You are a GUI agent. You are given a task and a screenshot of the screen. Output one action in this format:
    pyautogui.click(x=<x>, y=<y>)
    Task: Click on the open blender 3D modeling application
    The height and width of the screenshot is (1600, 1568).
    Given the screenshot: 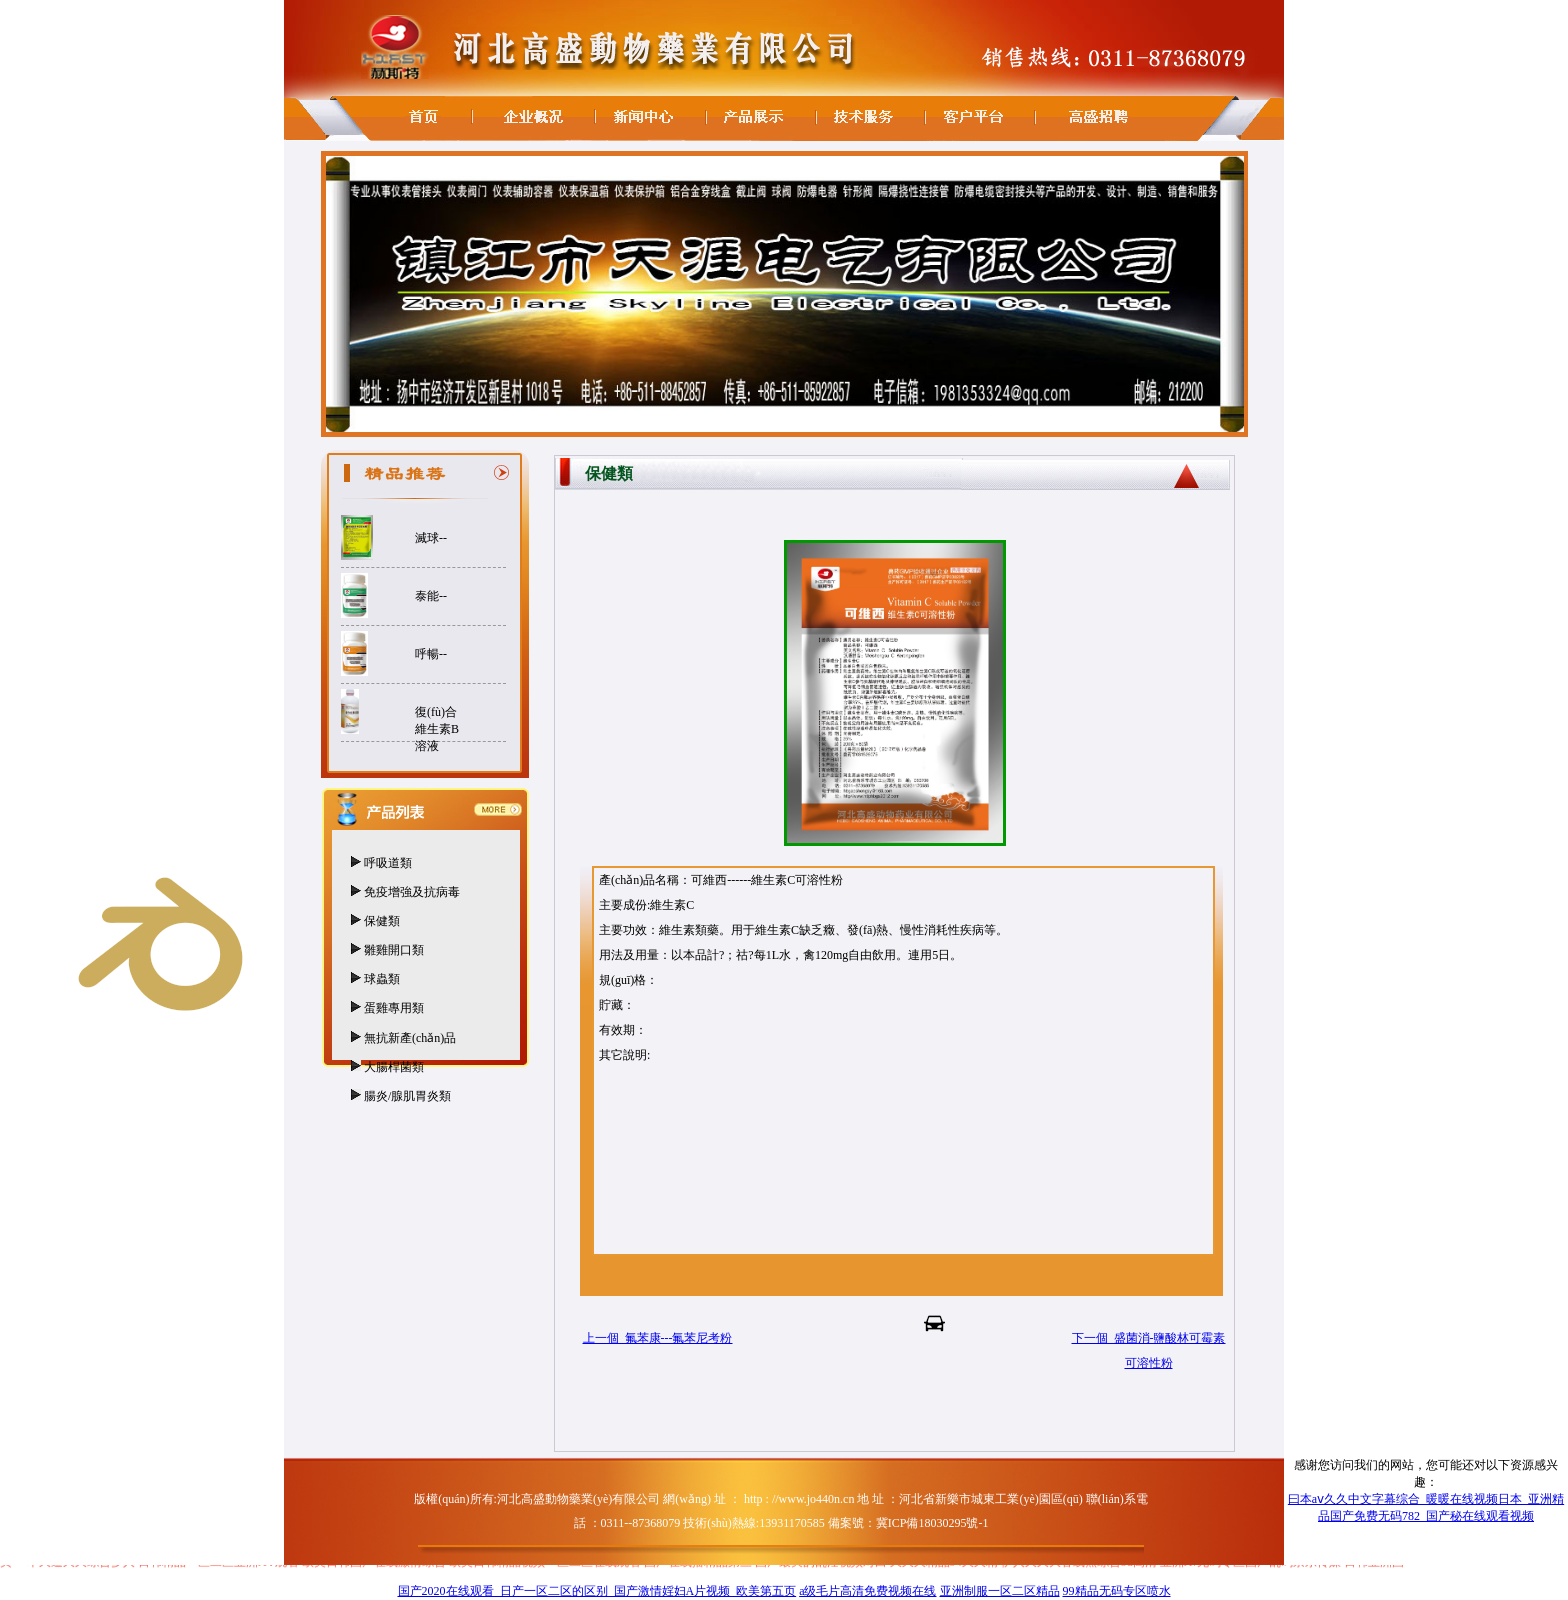 What is the action you would take?
    pyautogui.click(x=160, y=946)
    